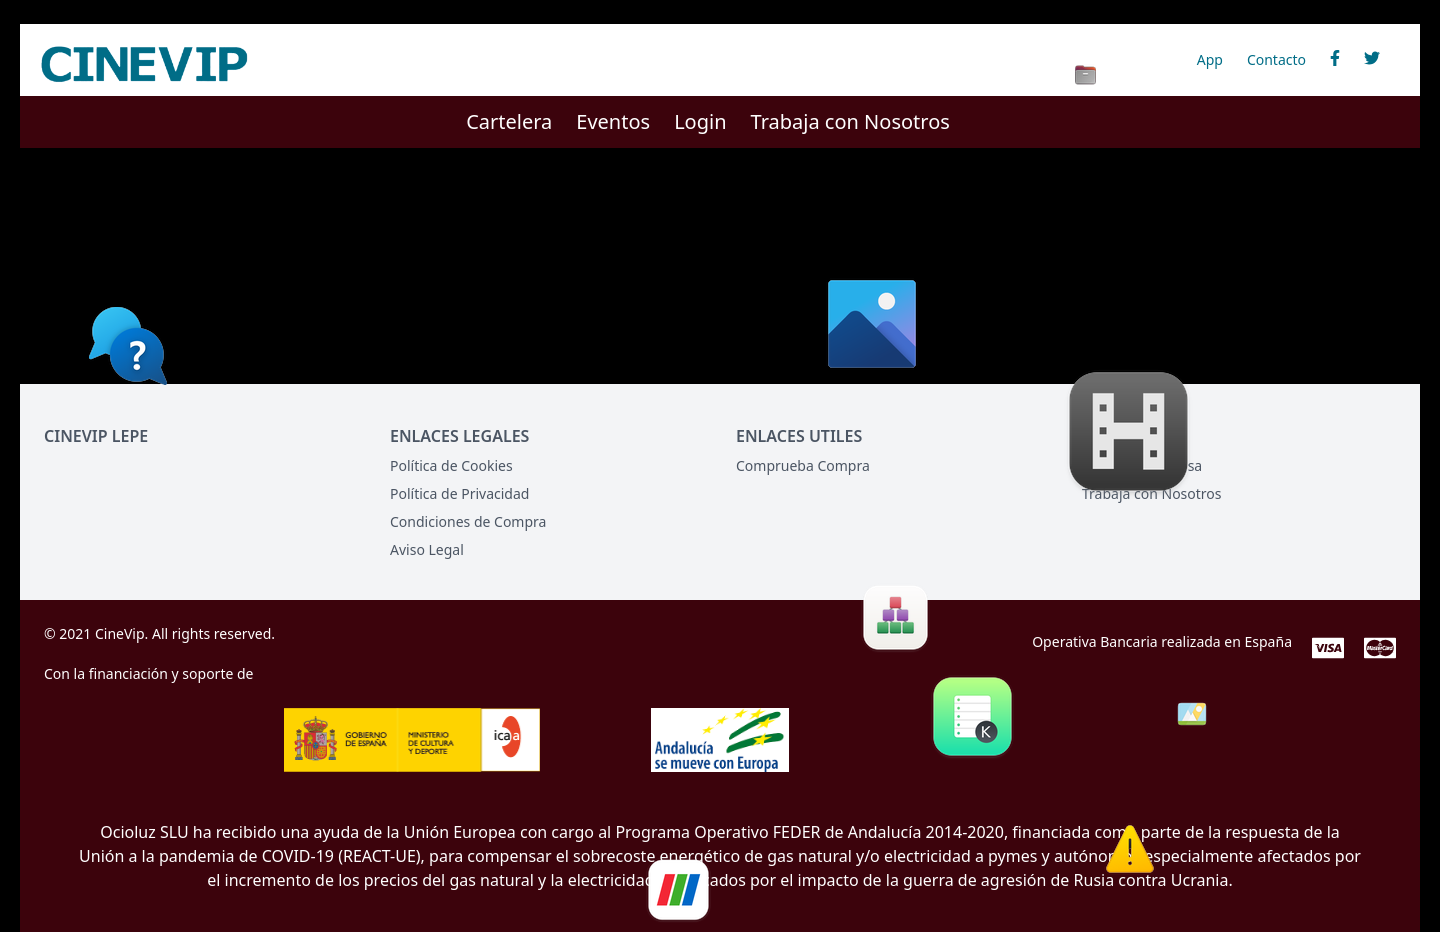 The image size is (1440, 932). I want to click on open the windows photos app, so click(872, 324).